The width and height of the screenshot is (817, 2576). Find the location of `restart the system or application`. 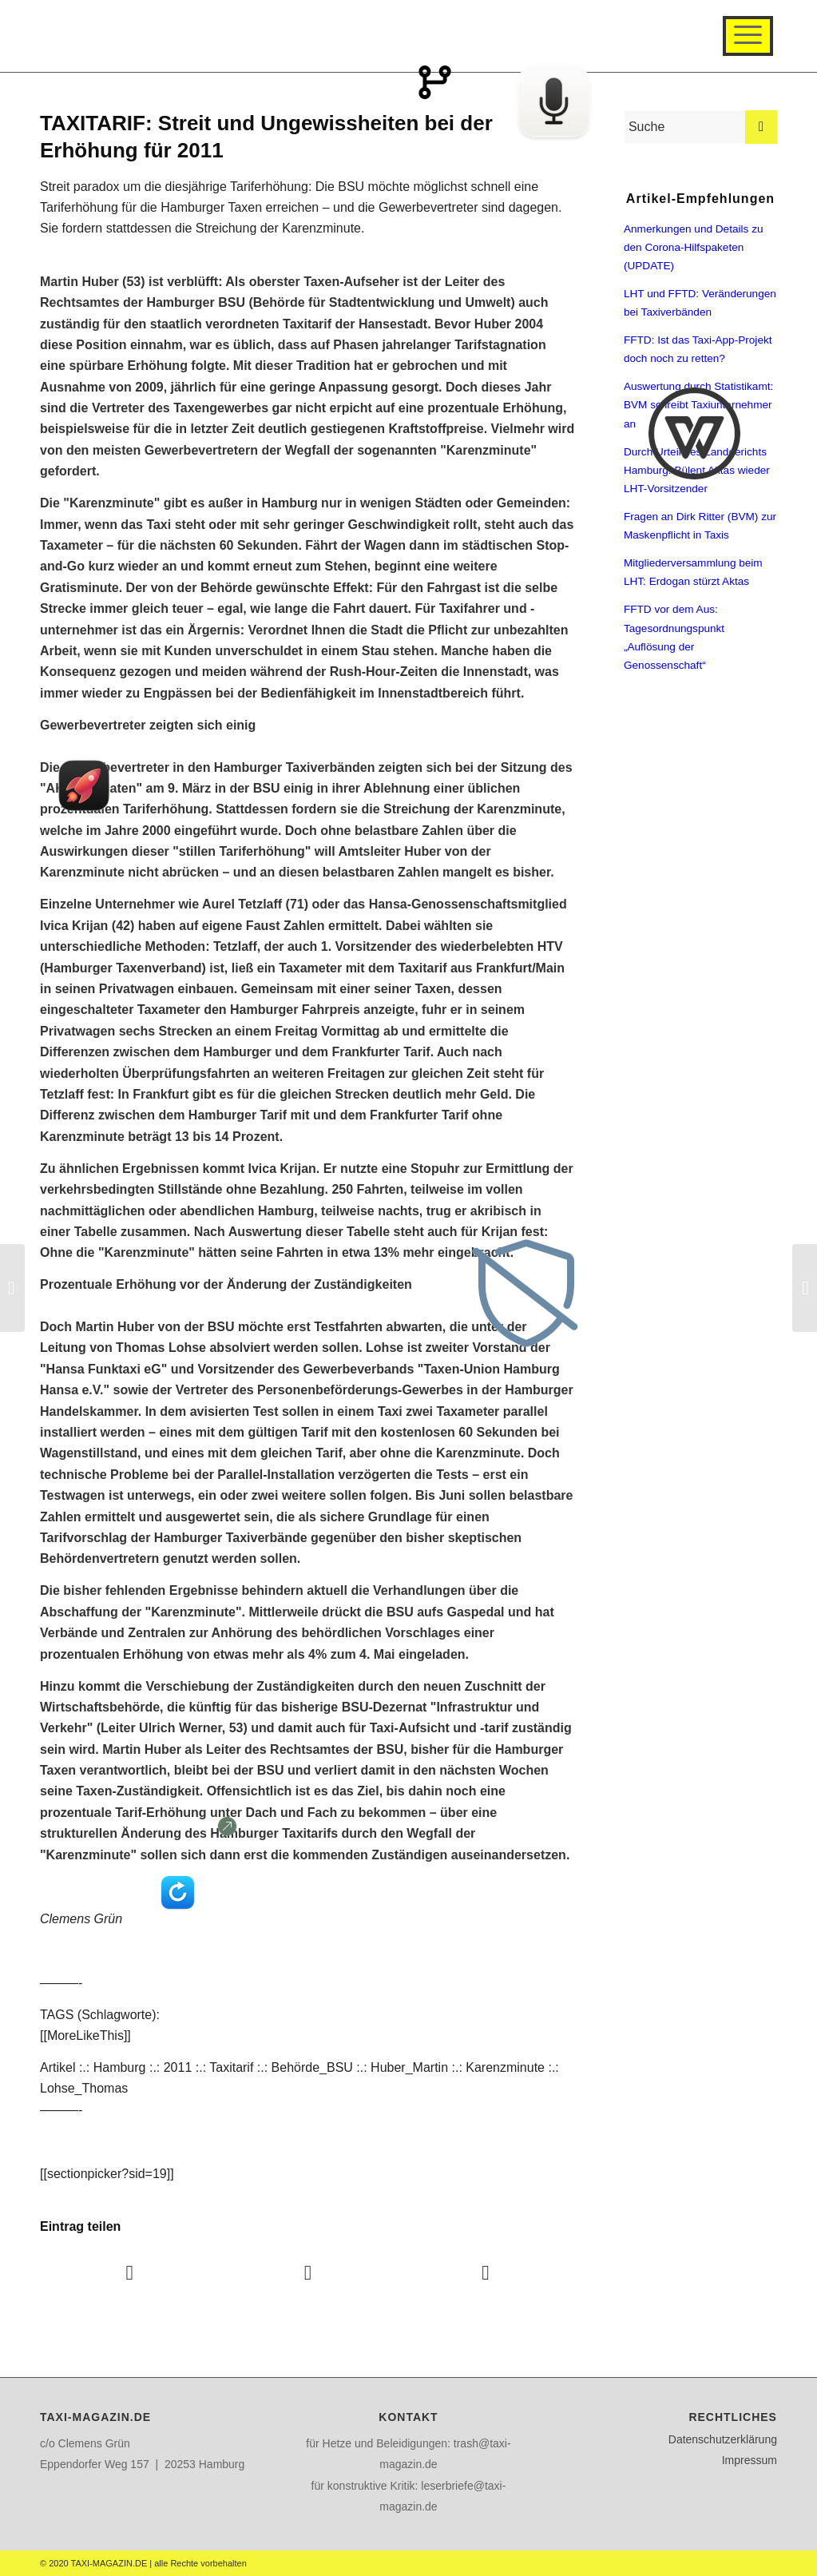

restart the system or application is located at coordinates (177, 1892).